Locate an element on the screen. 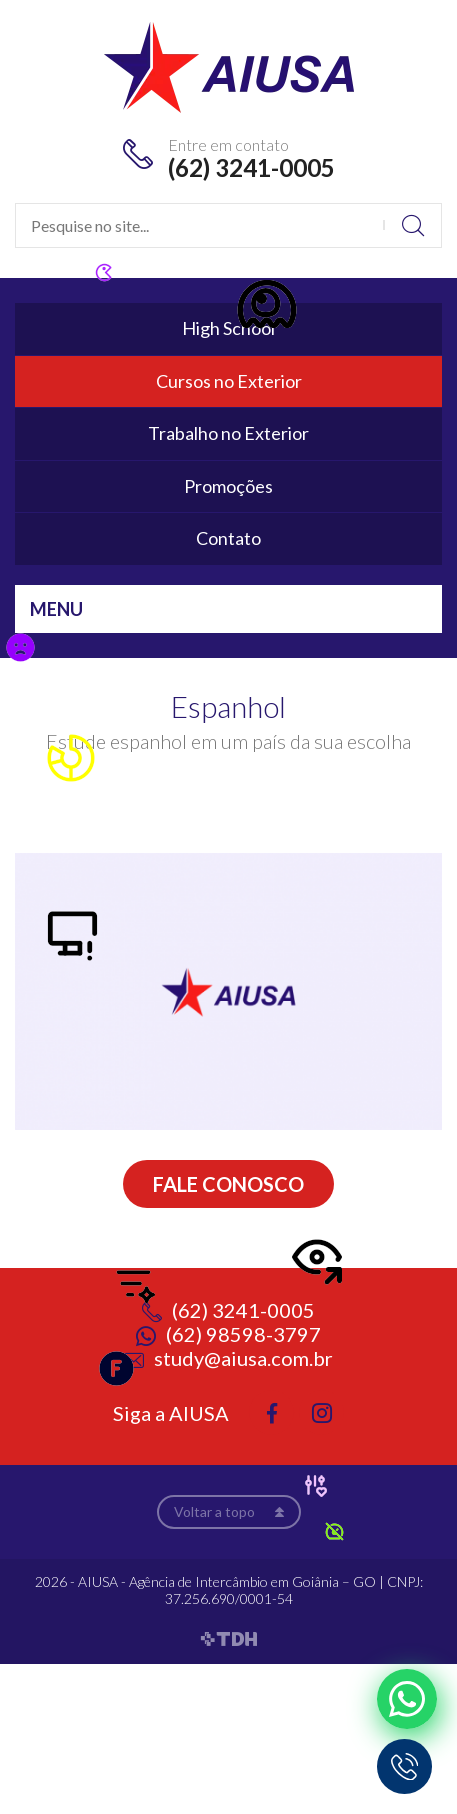  livewire framework branding is located at coordinates (267, 304).